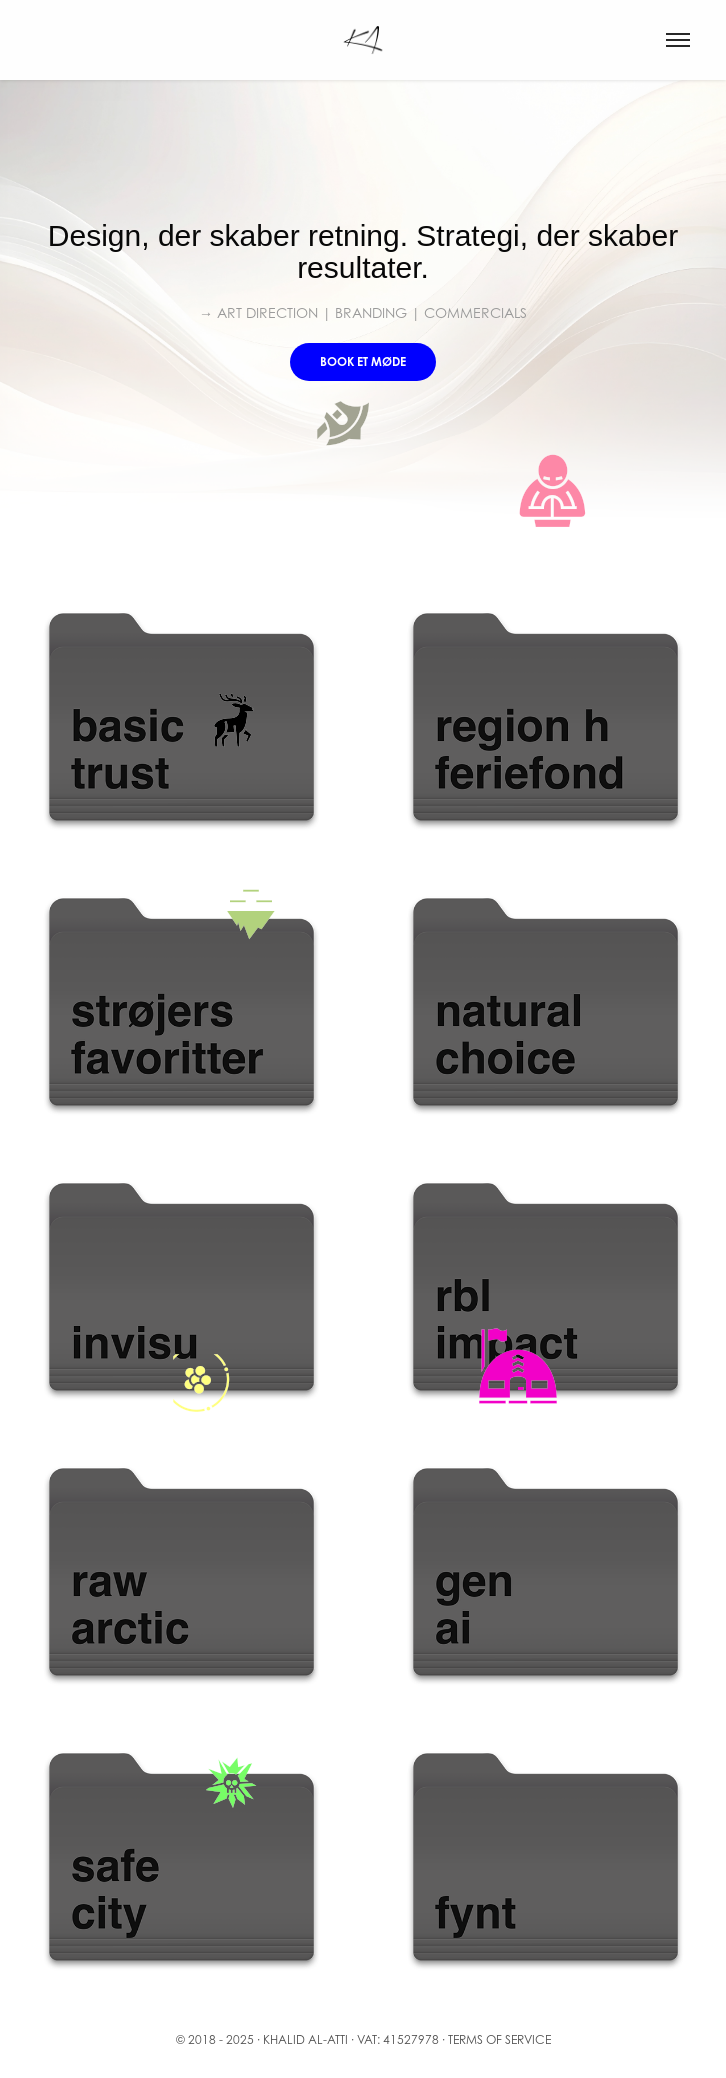 This screenshot has height=2078, width=726. Describe the element at coordinates (552, 491) in the screenshot. I see `access prayer or meditation features` at that location.